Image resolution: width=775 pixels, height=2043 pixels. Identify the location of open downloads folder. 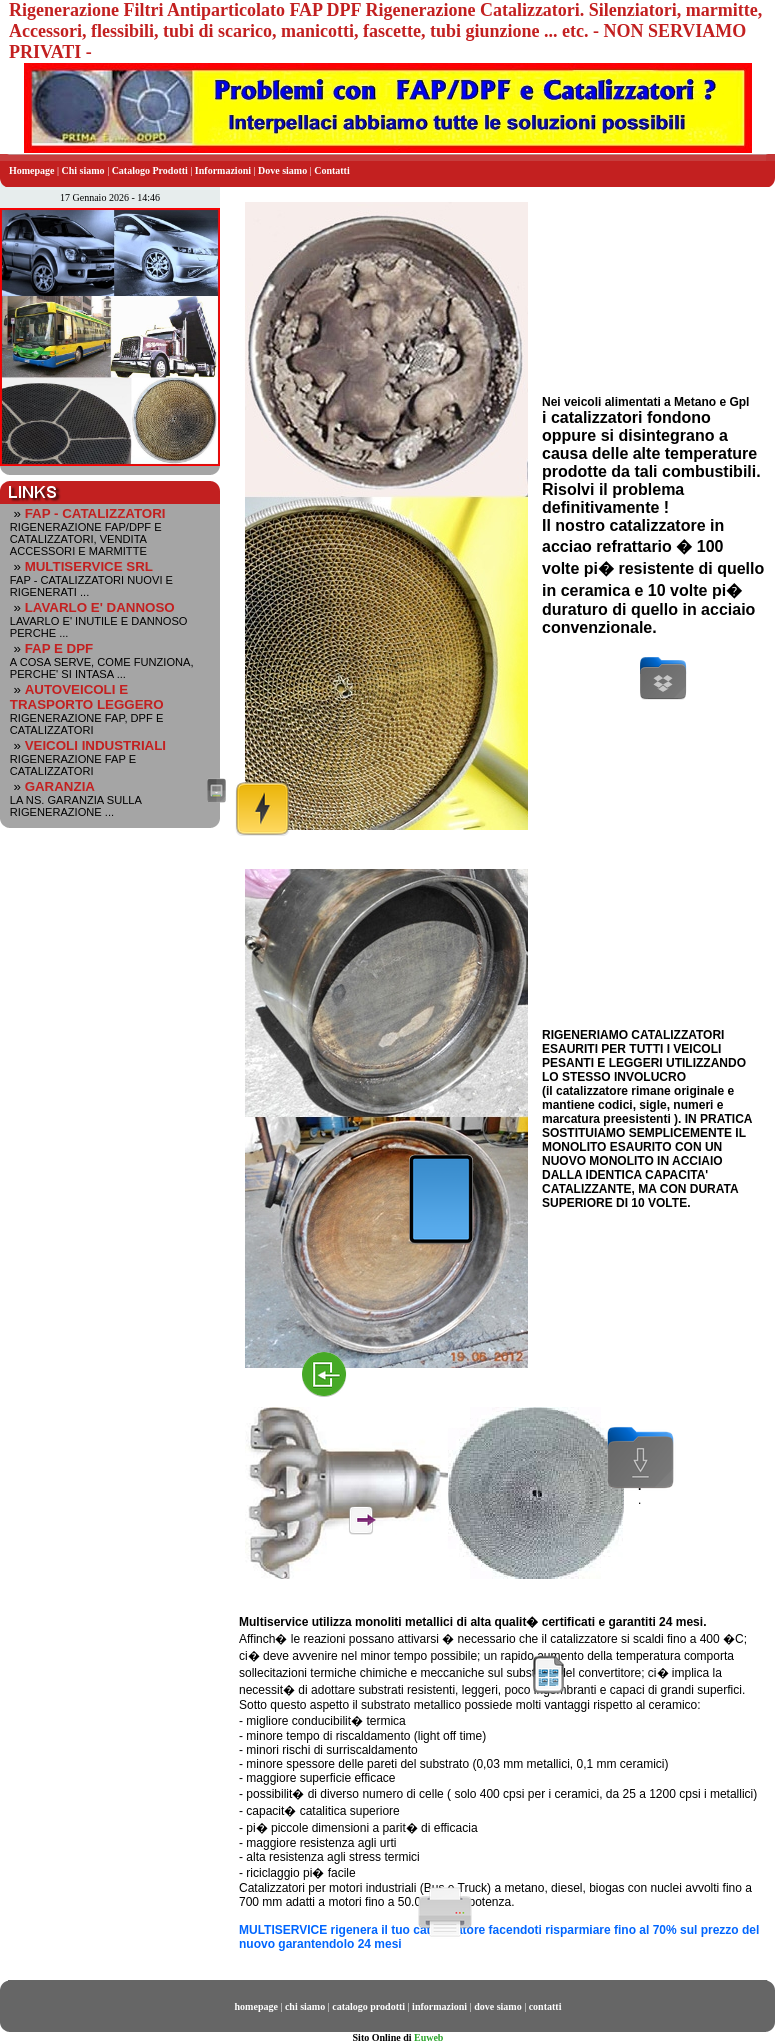
(640, 1457).